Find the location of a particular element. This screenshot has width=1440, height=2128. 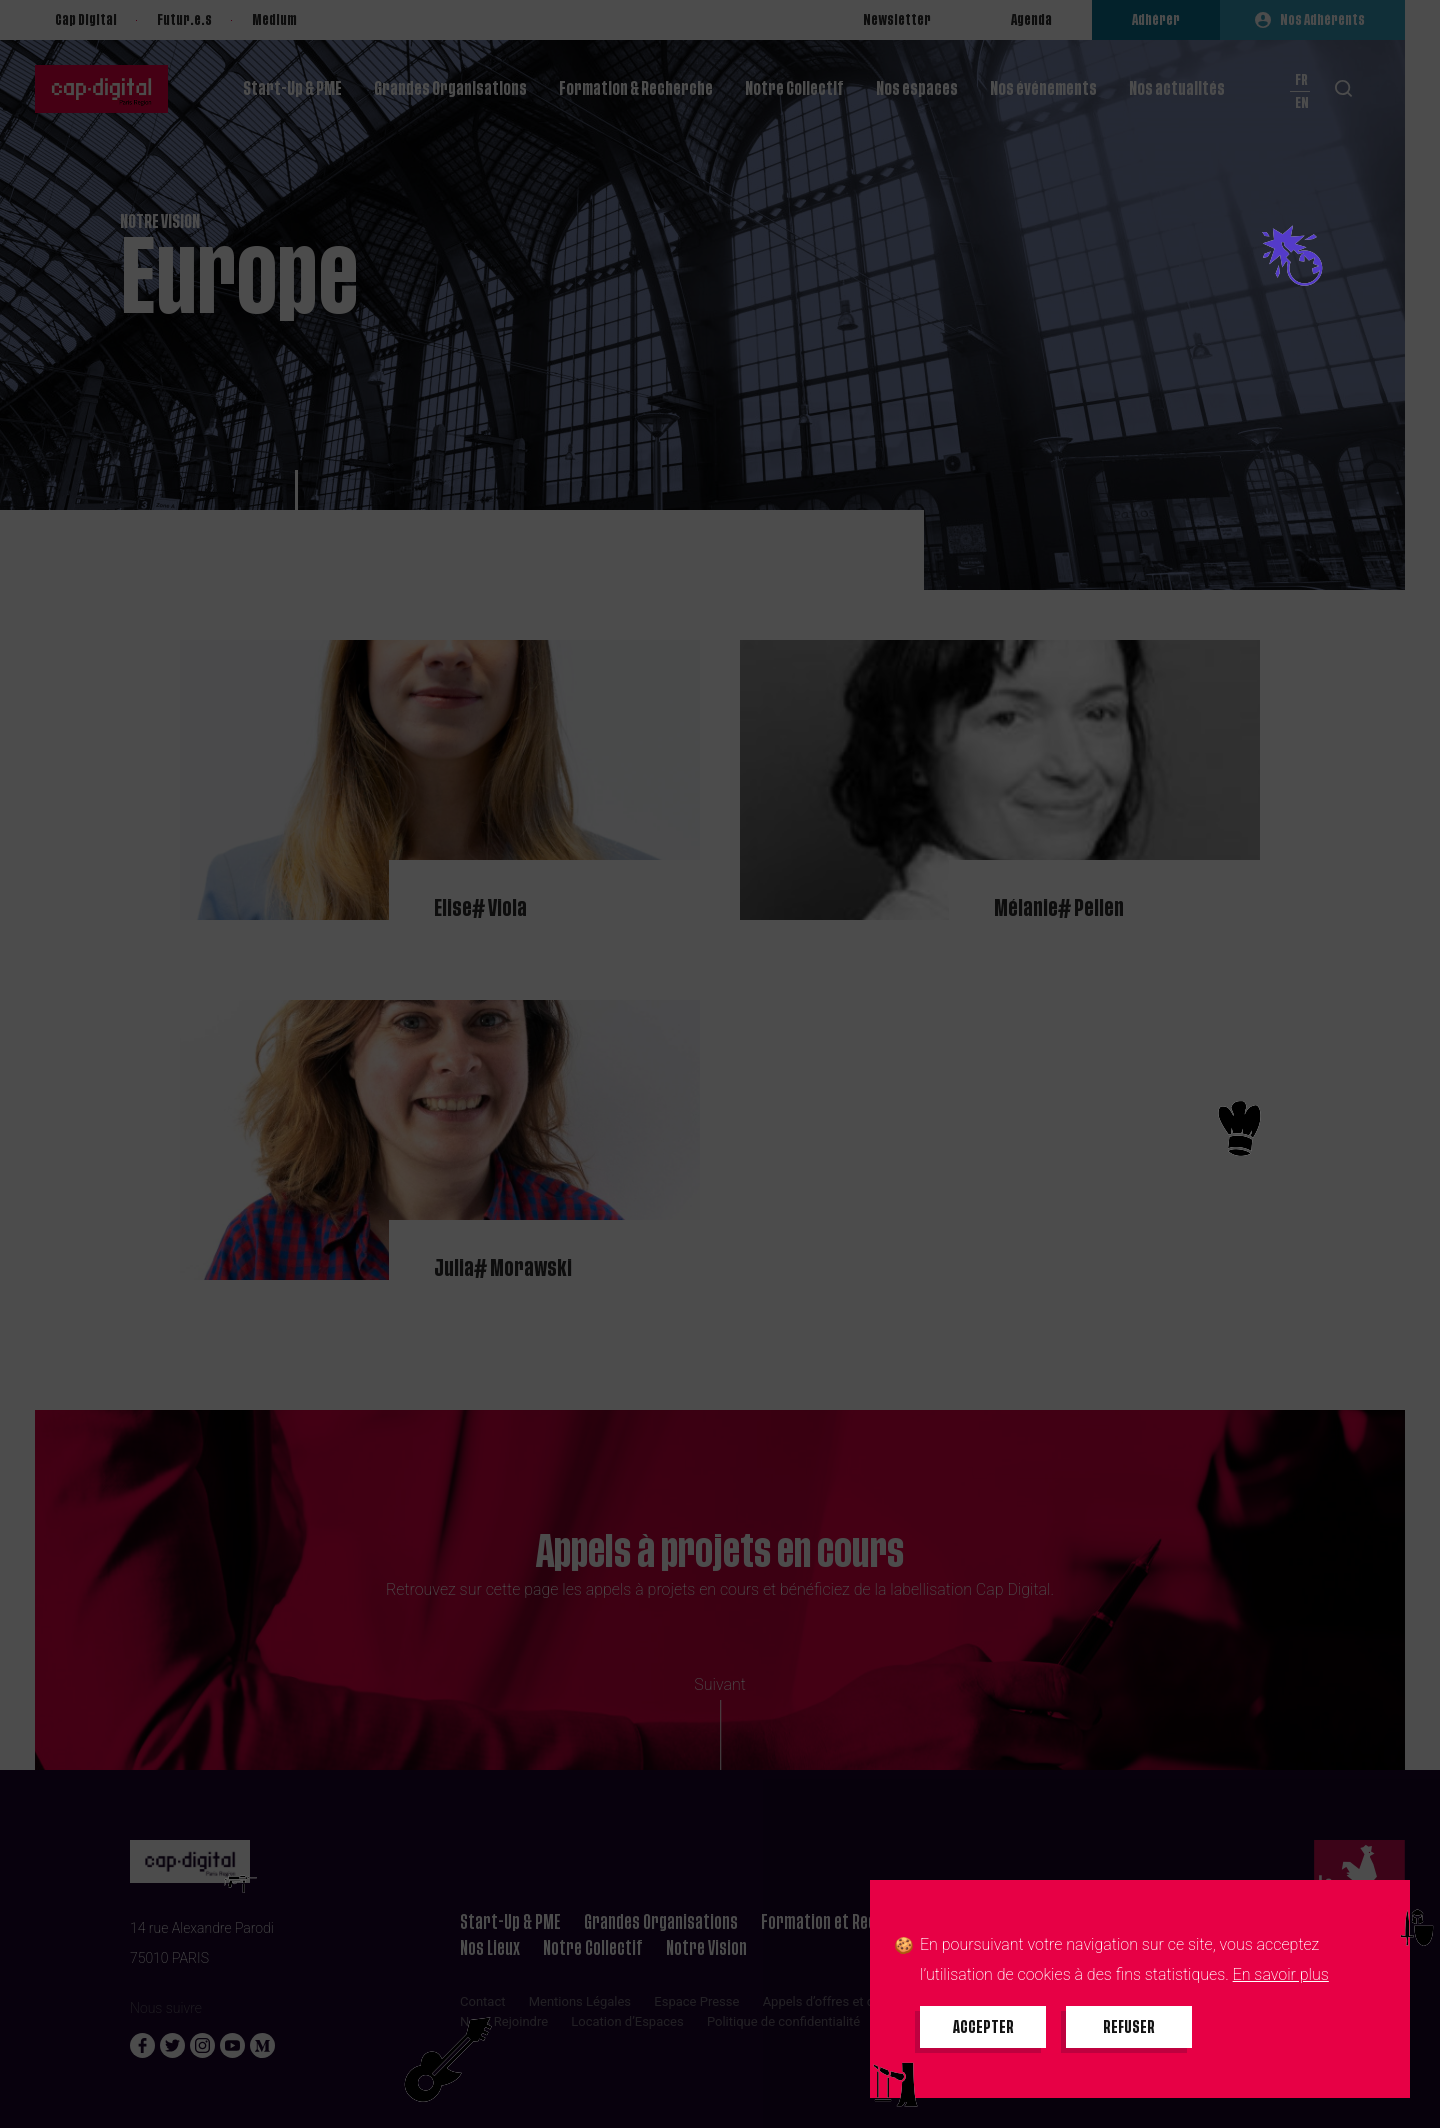

access cooking or recipe features is located at coordinates (1239, 1128).